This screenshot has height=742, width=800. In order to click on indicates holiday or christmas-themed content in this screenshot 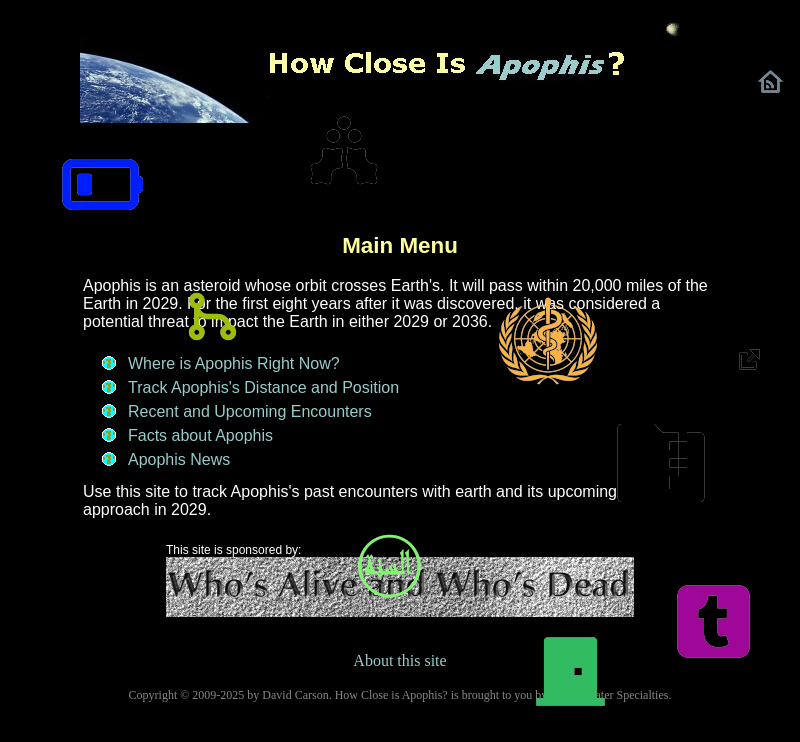, I will do `click(344, 151)`.